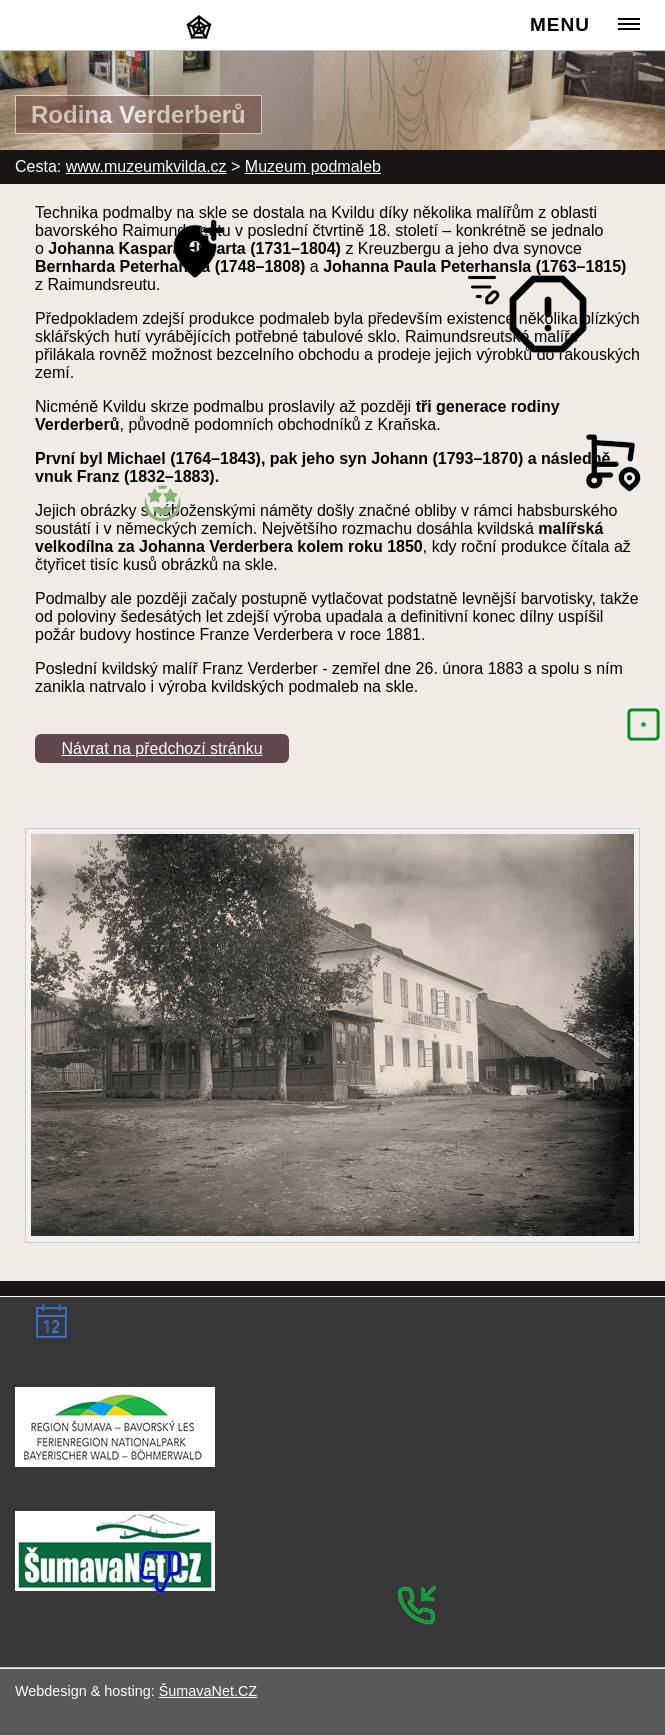  What do you see at coordinates (643, 724) in the screenshot?
I see `roll the dice or generate a random result` at bounding box center [643, 724].